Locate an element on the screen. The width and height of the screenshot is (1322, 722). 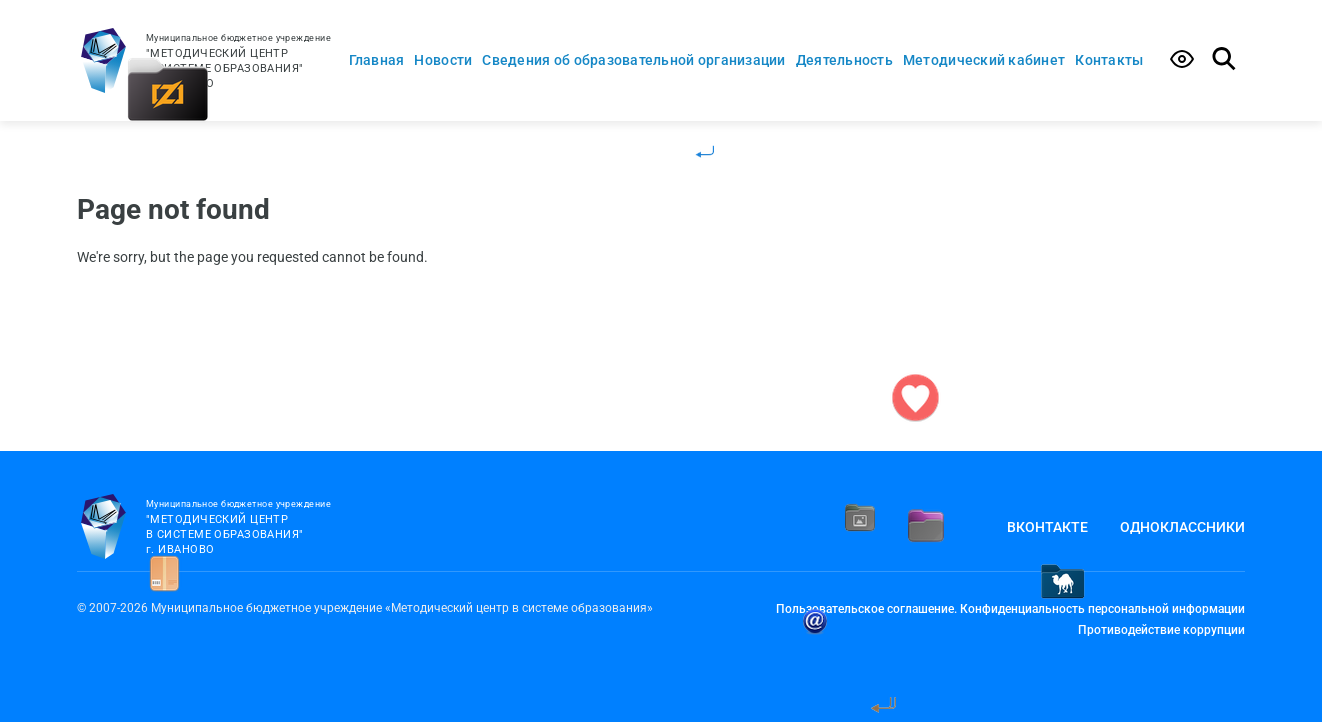
access email account settings is located at coordinates (814, 620).